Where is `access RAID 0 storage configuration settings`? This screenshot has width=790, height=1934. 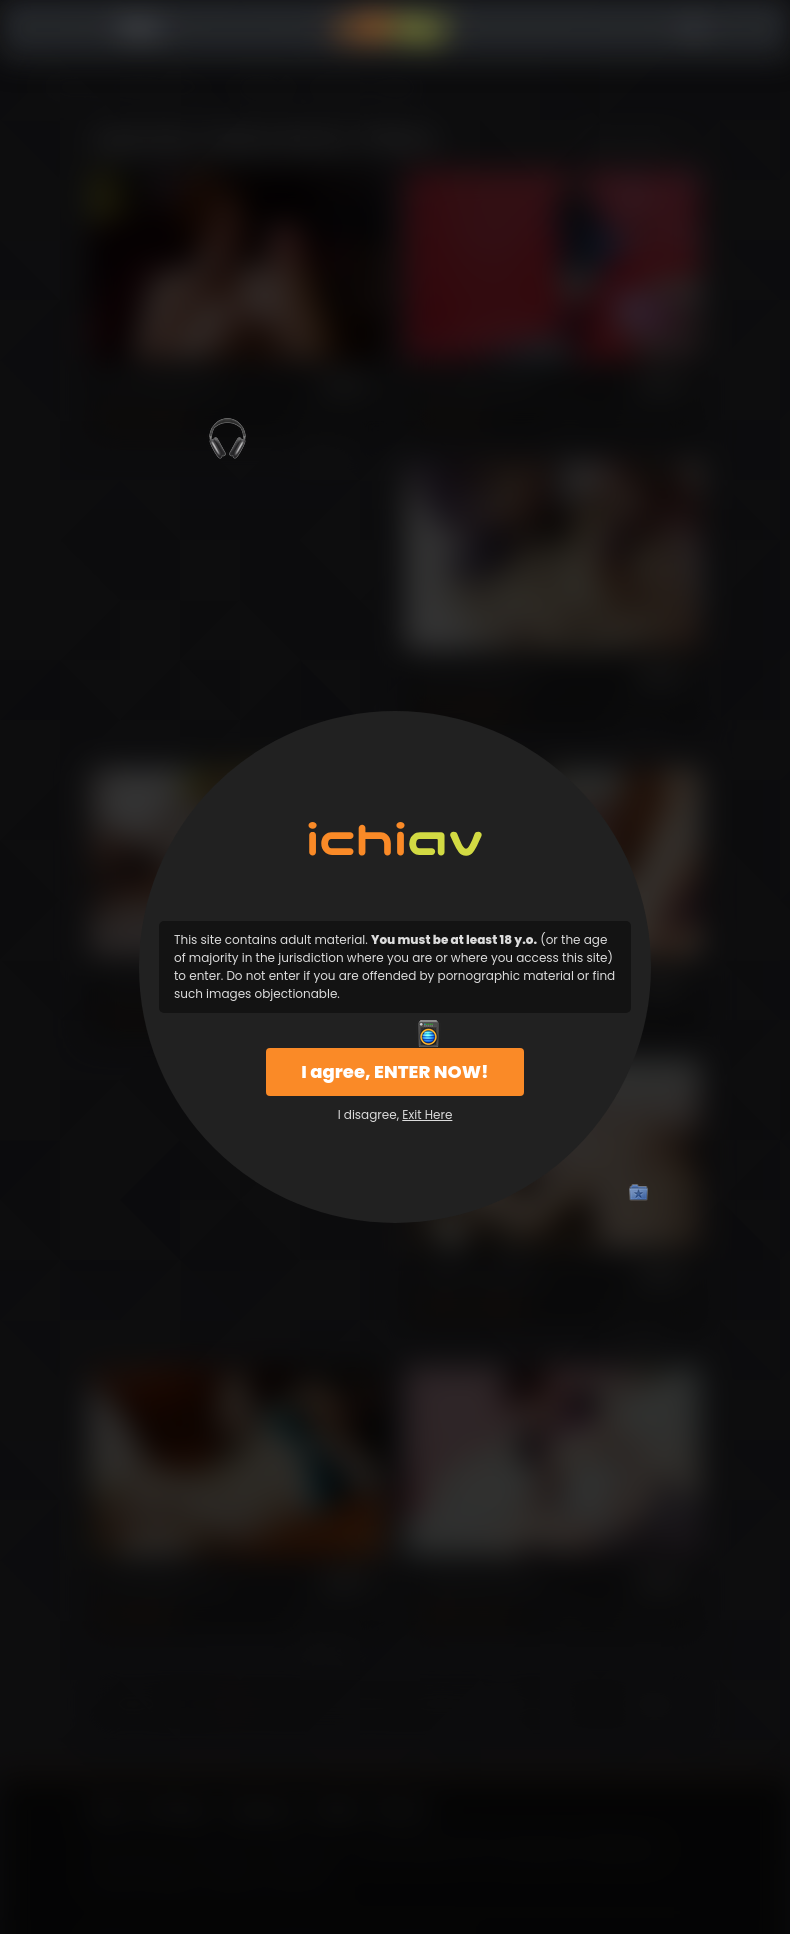
access RAID 0 storage configuration settings is located at coordinates (428, 1033).